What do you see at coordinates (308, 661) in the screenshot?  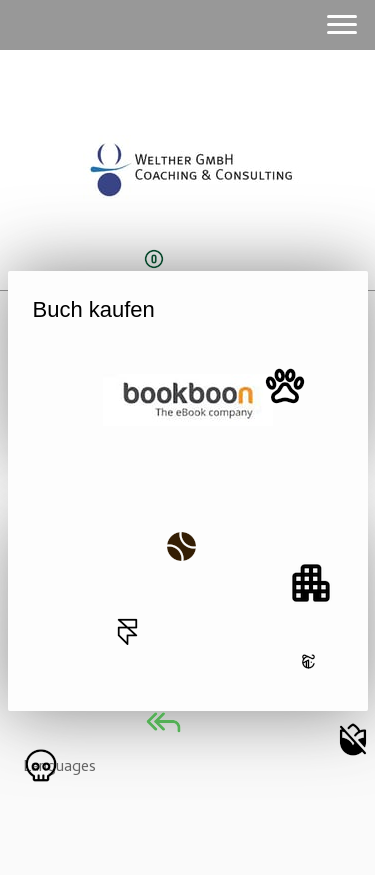 I see `open the New York Times app` at bounding box center [308, 661].